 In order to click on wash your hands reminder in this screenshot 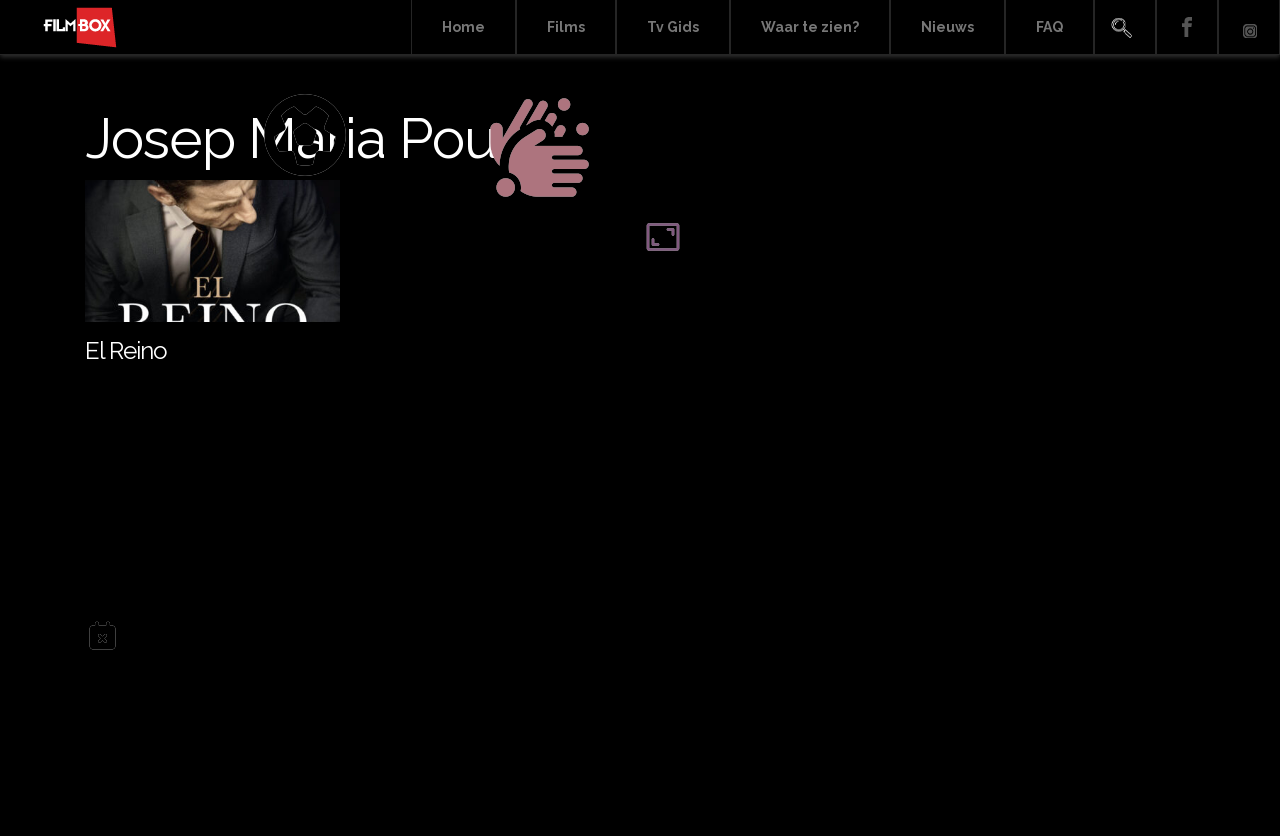, I will do `click(539, 147)`.